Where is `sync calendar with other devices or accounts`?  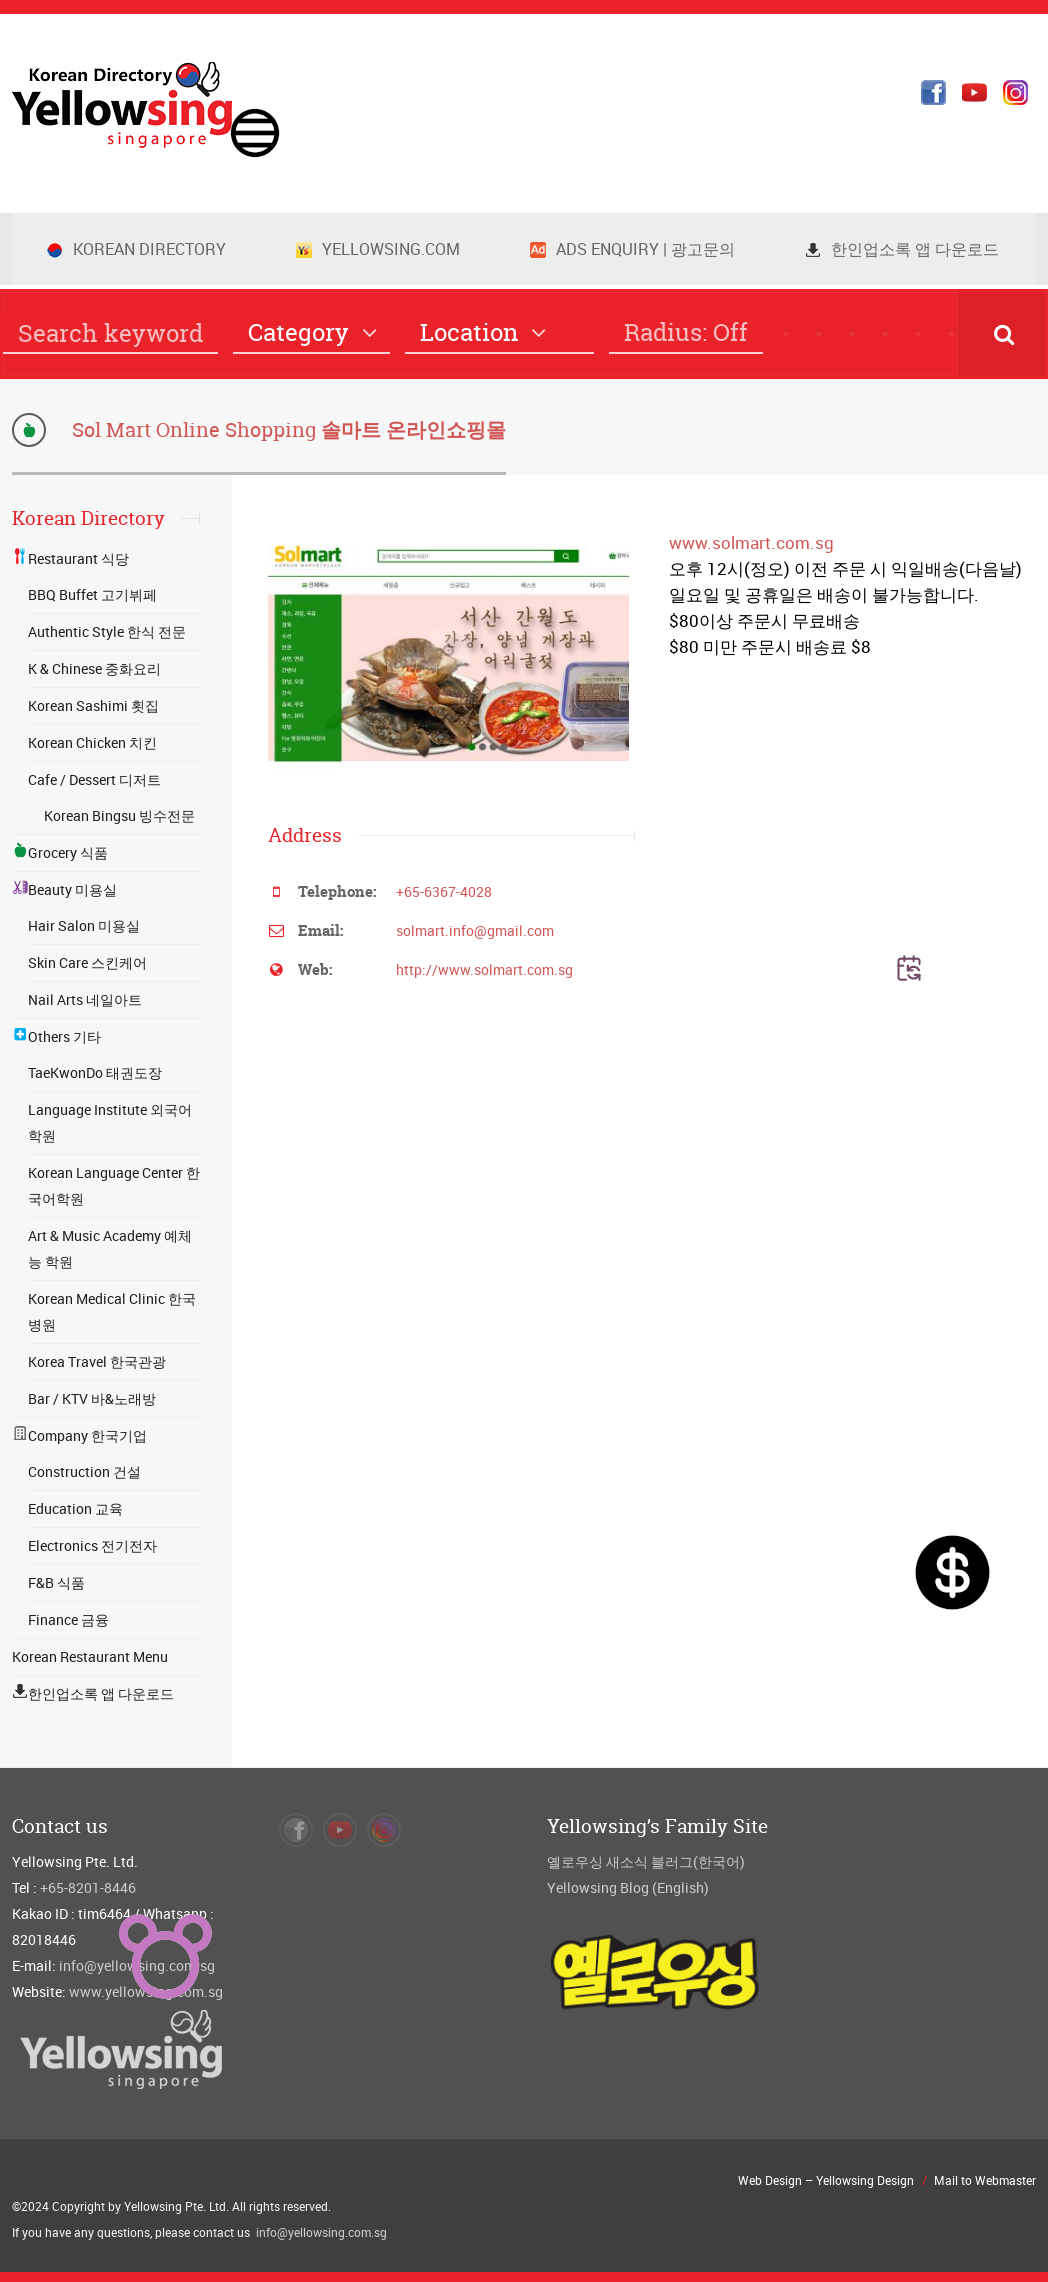
sync calendar with other devices or accounts is located at coordinates (909, 968).